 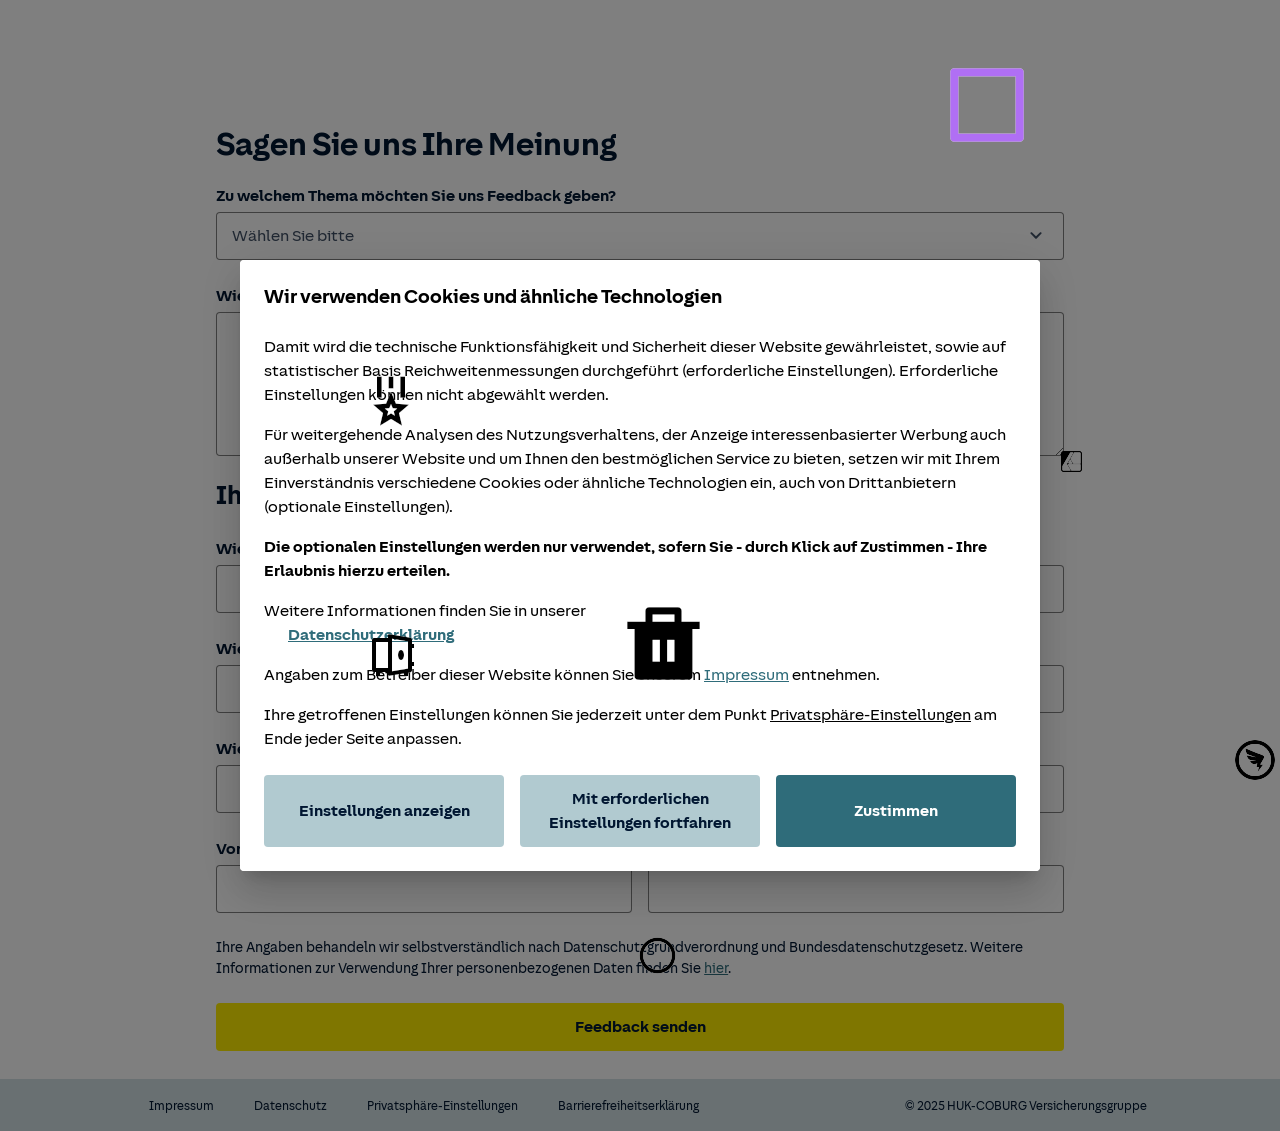 I want to click on stop media playback, so click(x=987, y=105).